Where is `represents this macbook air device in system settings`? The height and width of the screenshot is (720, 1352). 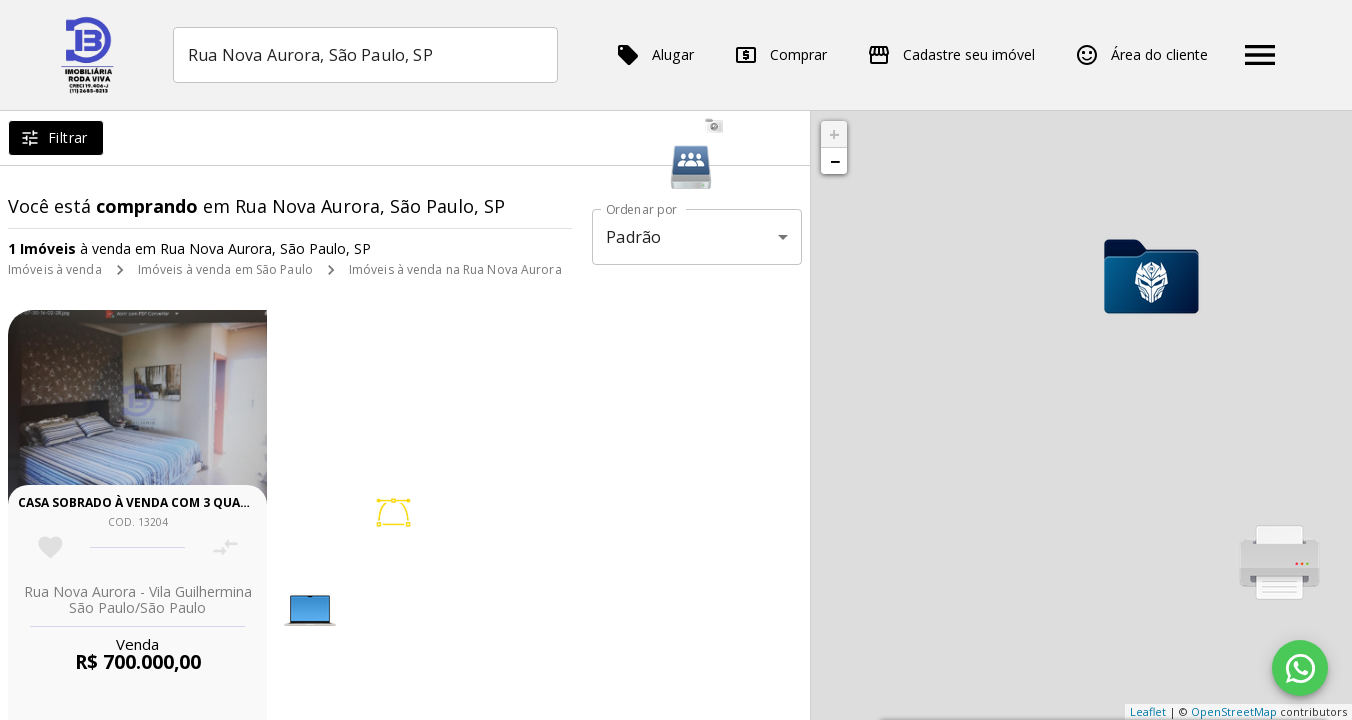 represents this macbook air device in system settings is located at coordinates (310, 606).